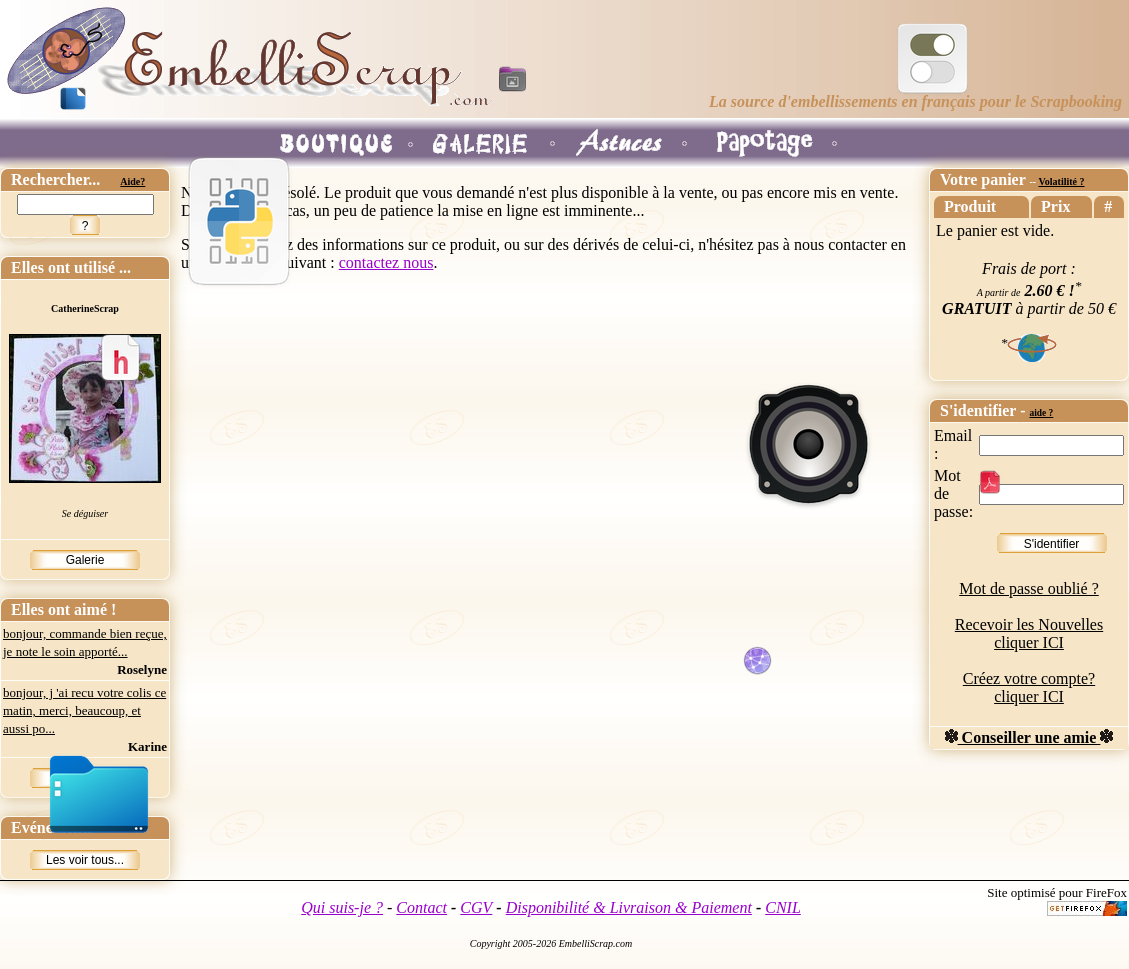 The height and width of the screenshot is (969, 1129). I want to click on a compressed pdf document file, so click(990, 482).